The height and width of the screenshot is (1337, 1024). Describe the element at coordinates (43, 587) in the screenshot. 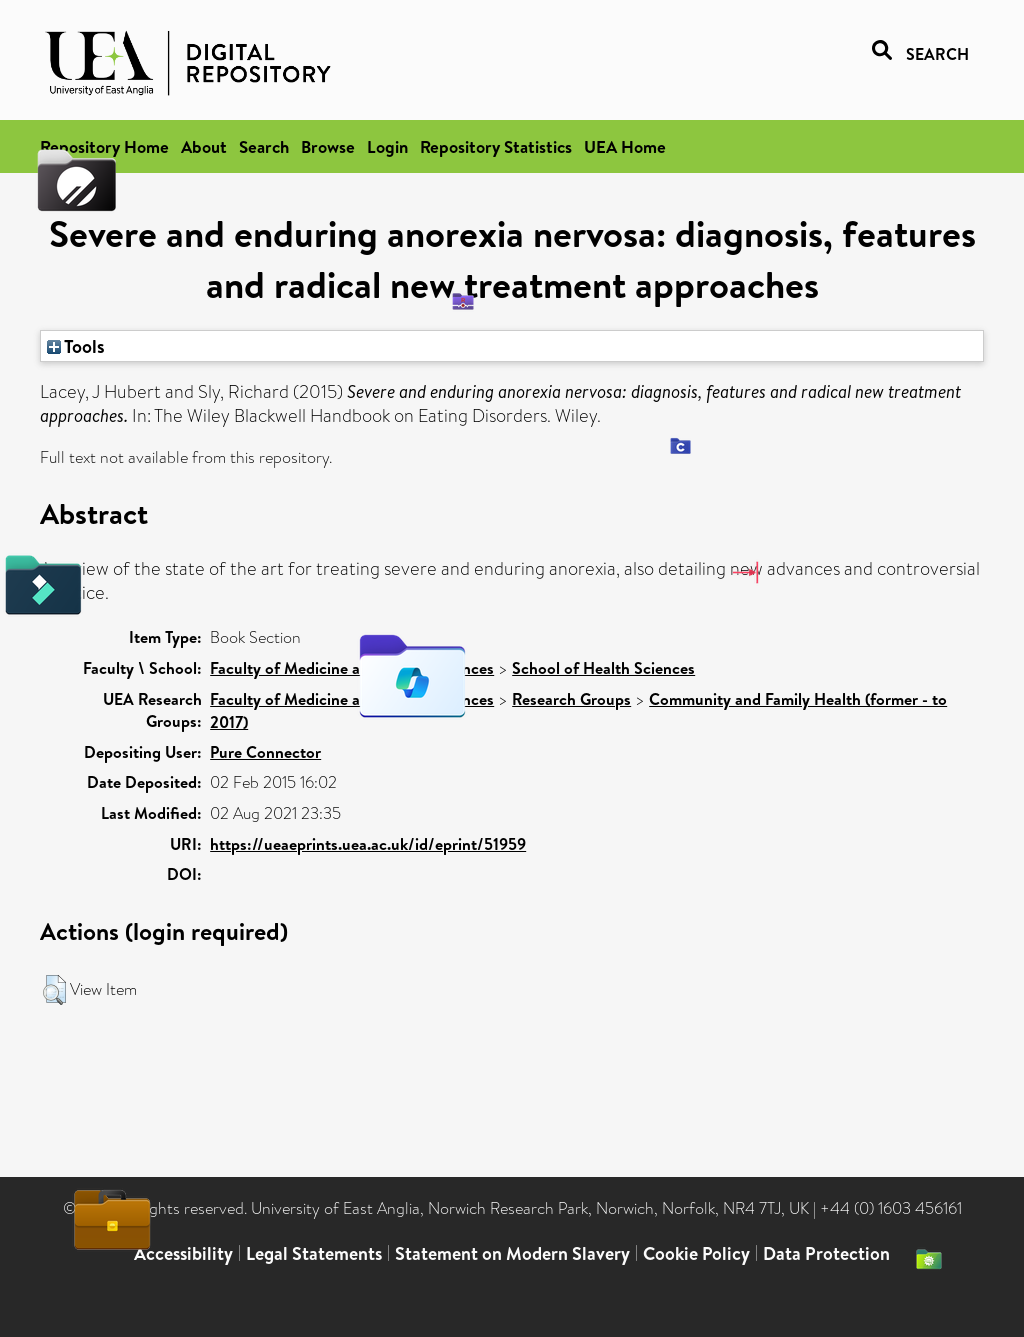

I see `open wondershare filmora project files` at that location.